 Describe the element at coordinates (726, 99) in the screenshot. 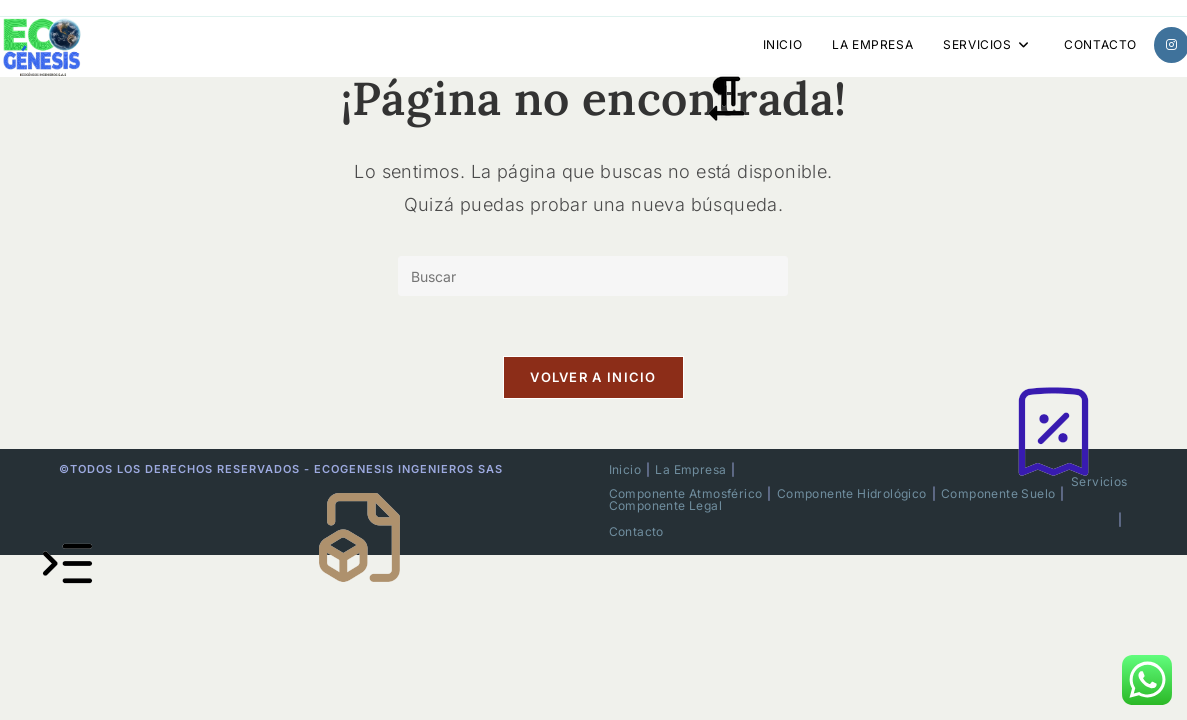

I see `switch text direction to right-to-left` at that location.